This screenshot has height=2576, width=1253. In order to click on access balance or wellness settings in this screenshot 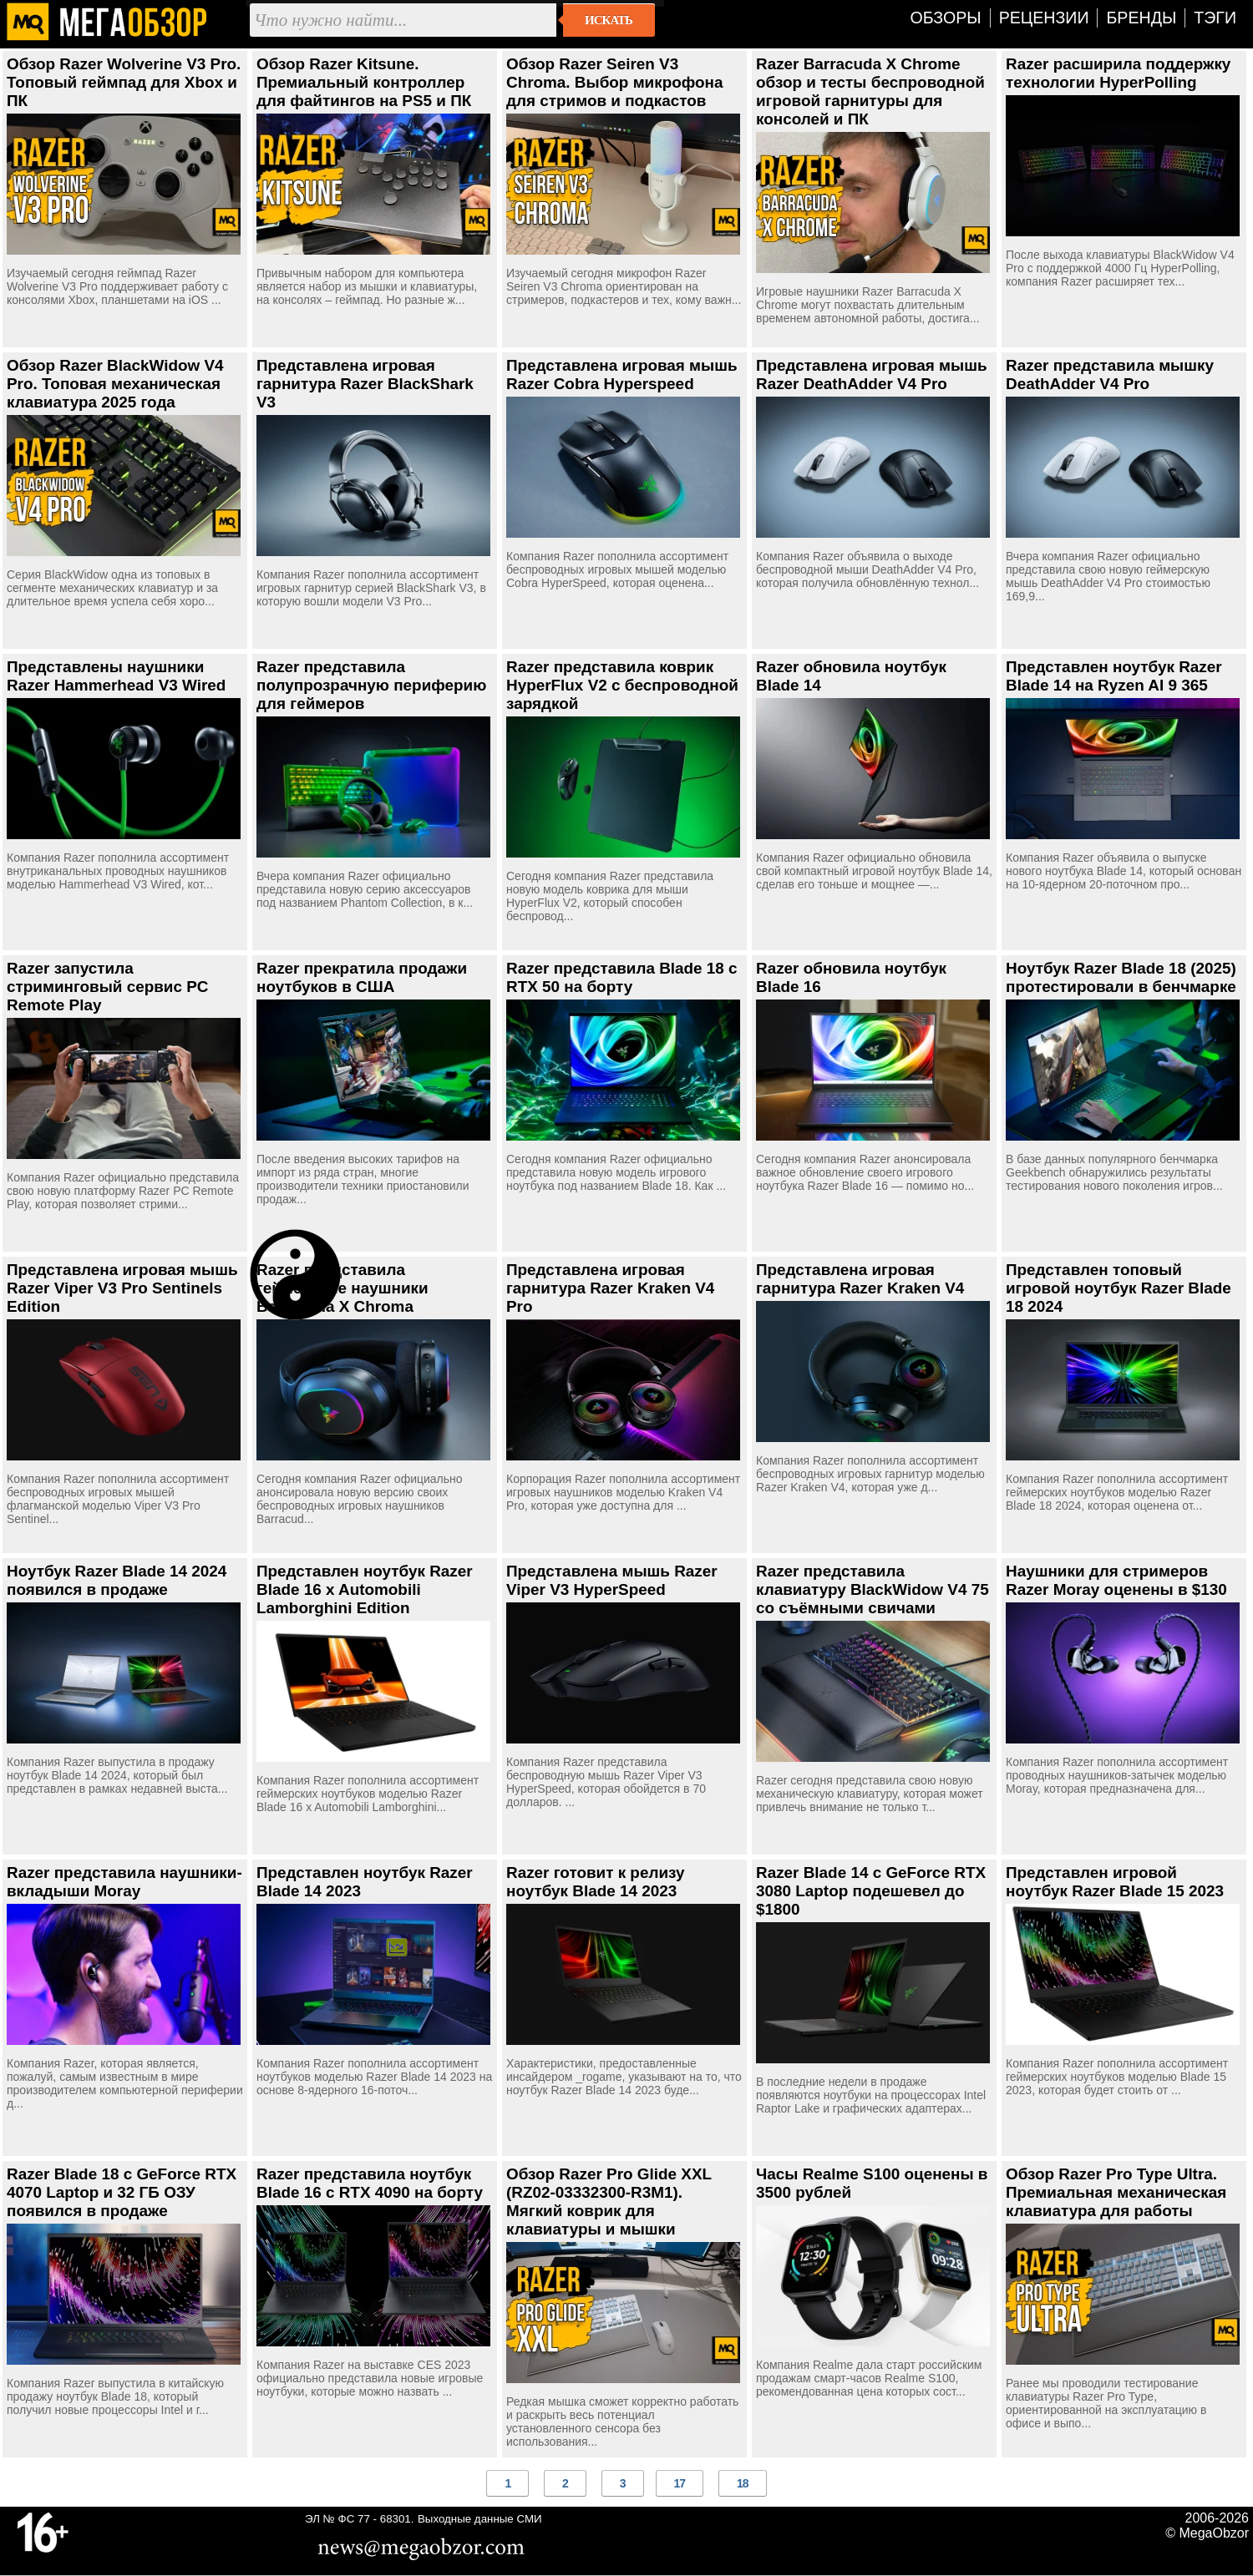, I will do `click(295, 1274)`.